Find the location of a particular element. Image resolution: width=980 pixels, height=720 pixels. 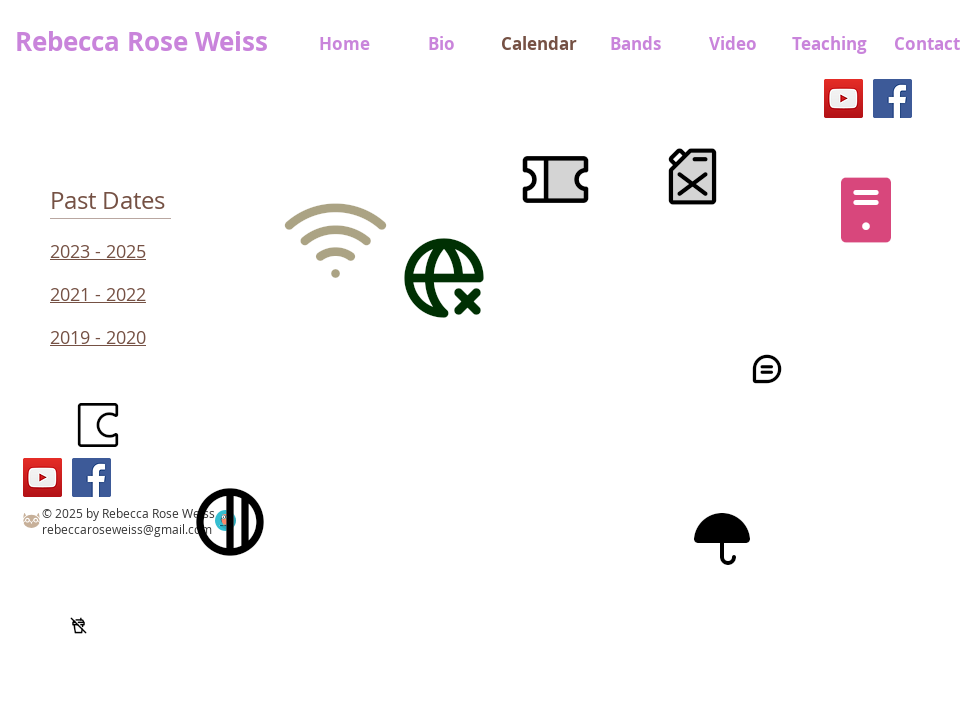

access server or desktop computer settings is located at coordinates (866, 210).